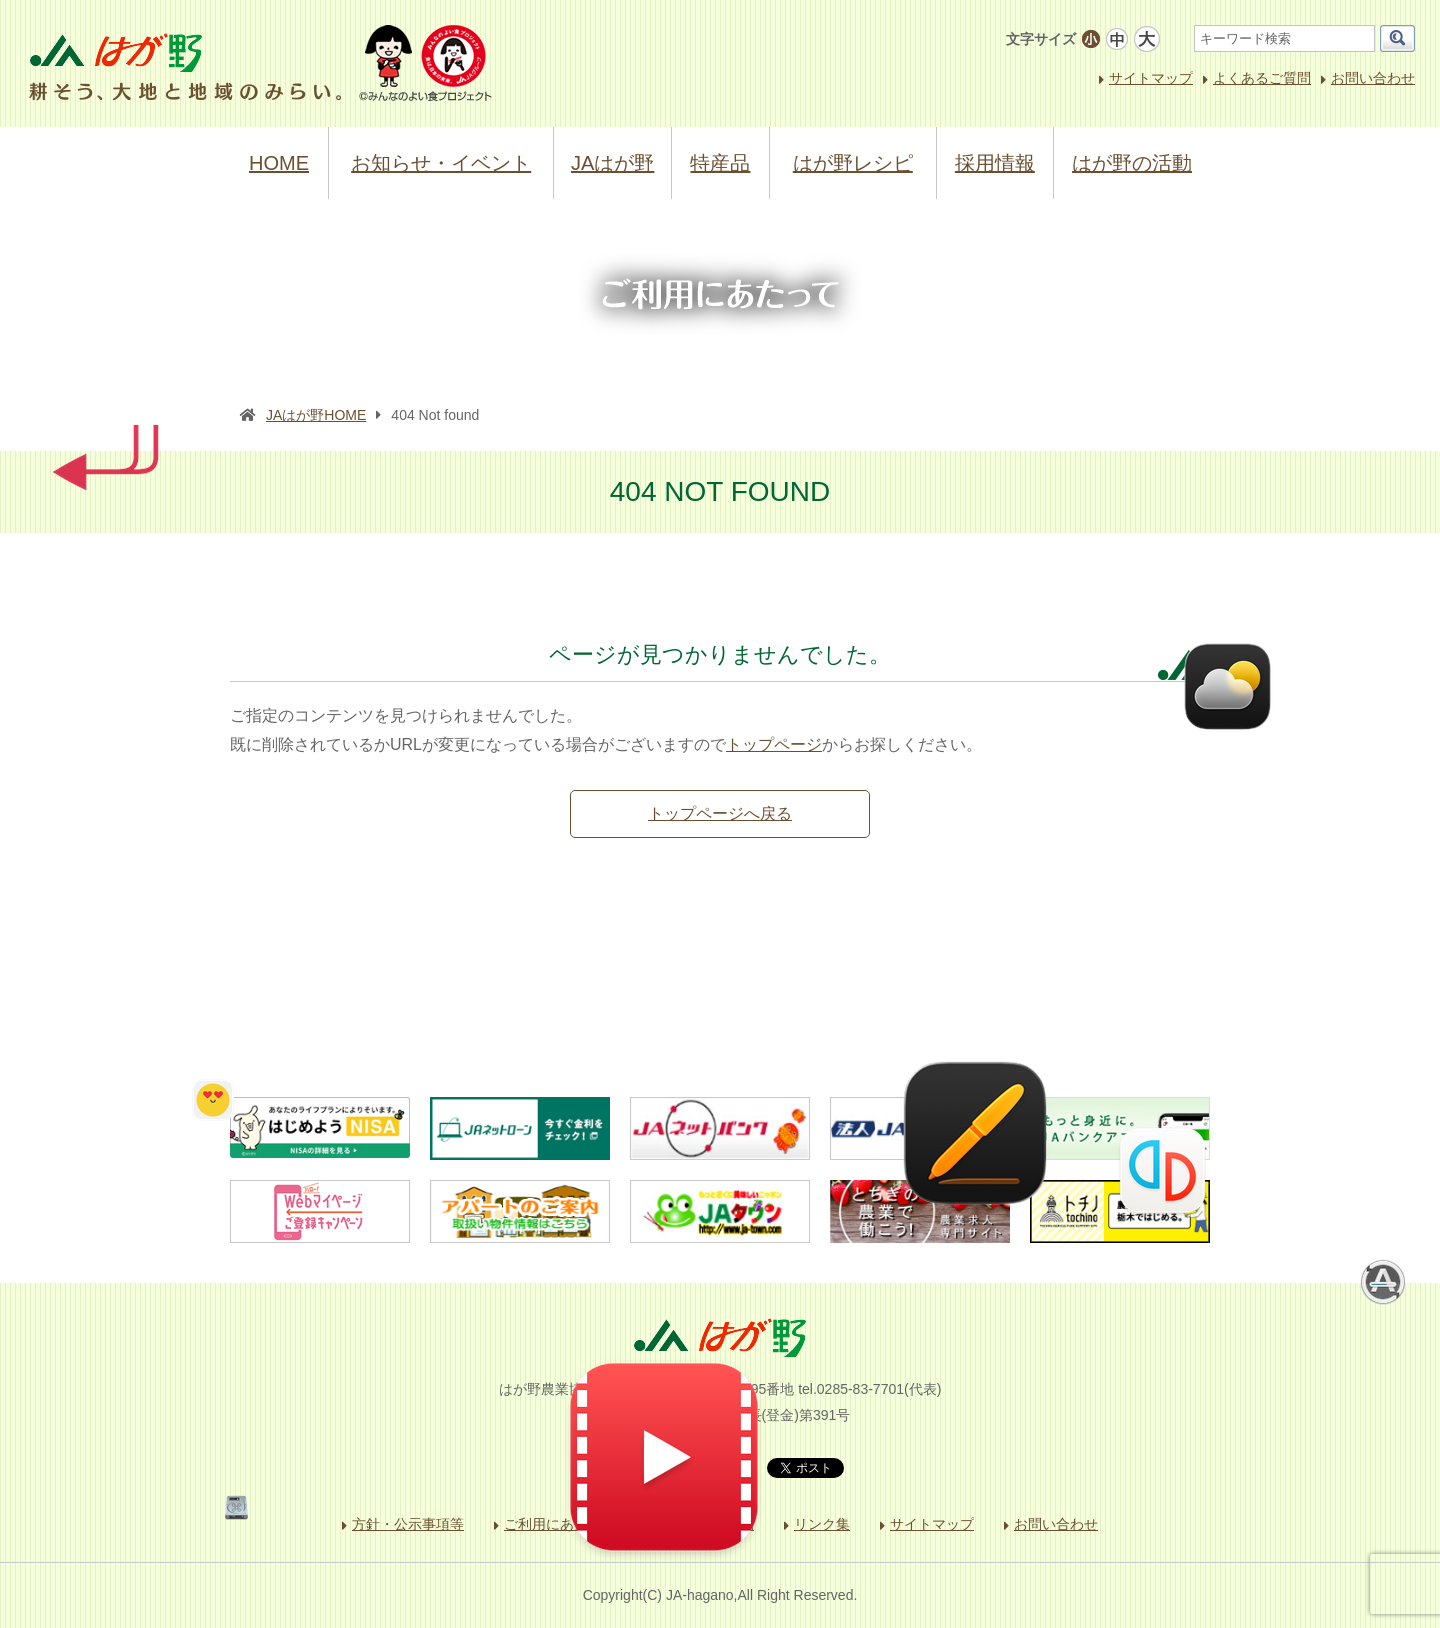  Describe the element at coordinates (975, 1133) in the screenshot. I see `open pages document editor` at that location.